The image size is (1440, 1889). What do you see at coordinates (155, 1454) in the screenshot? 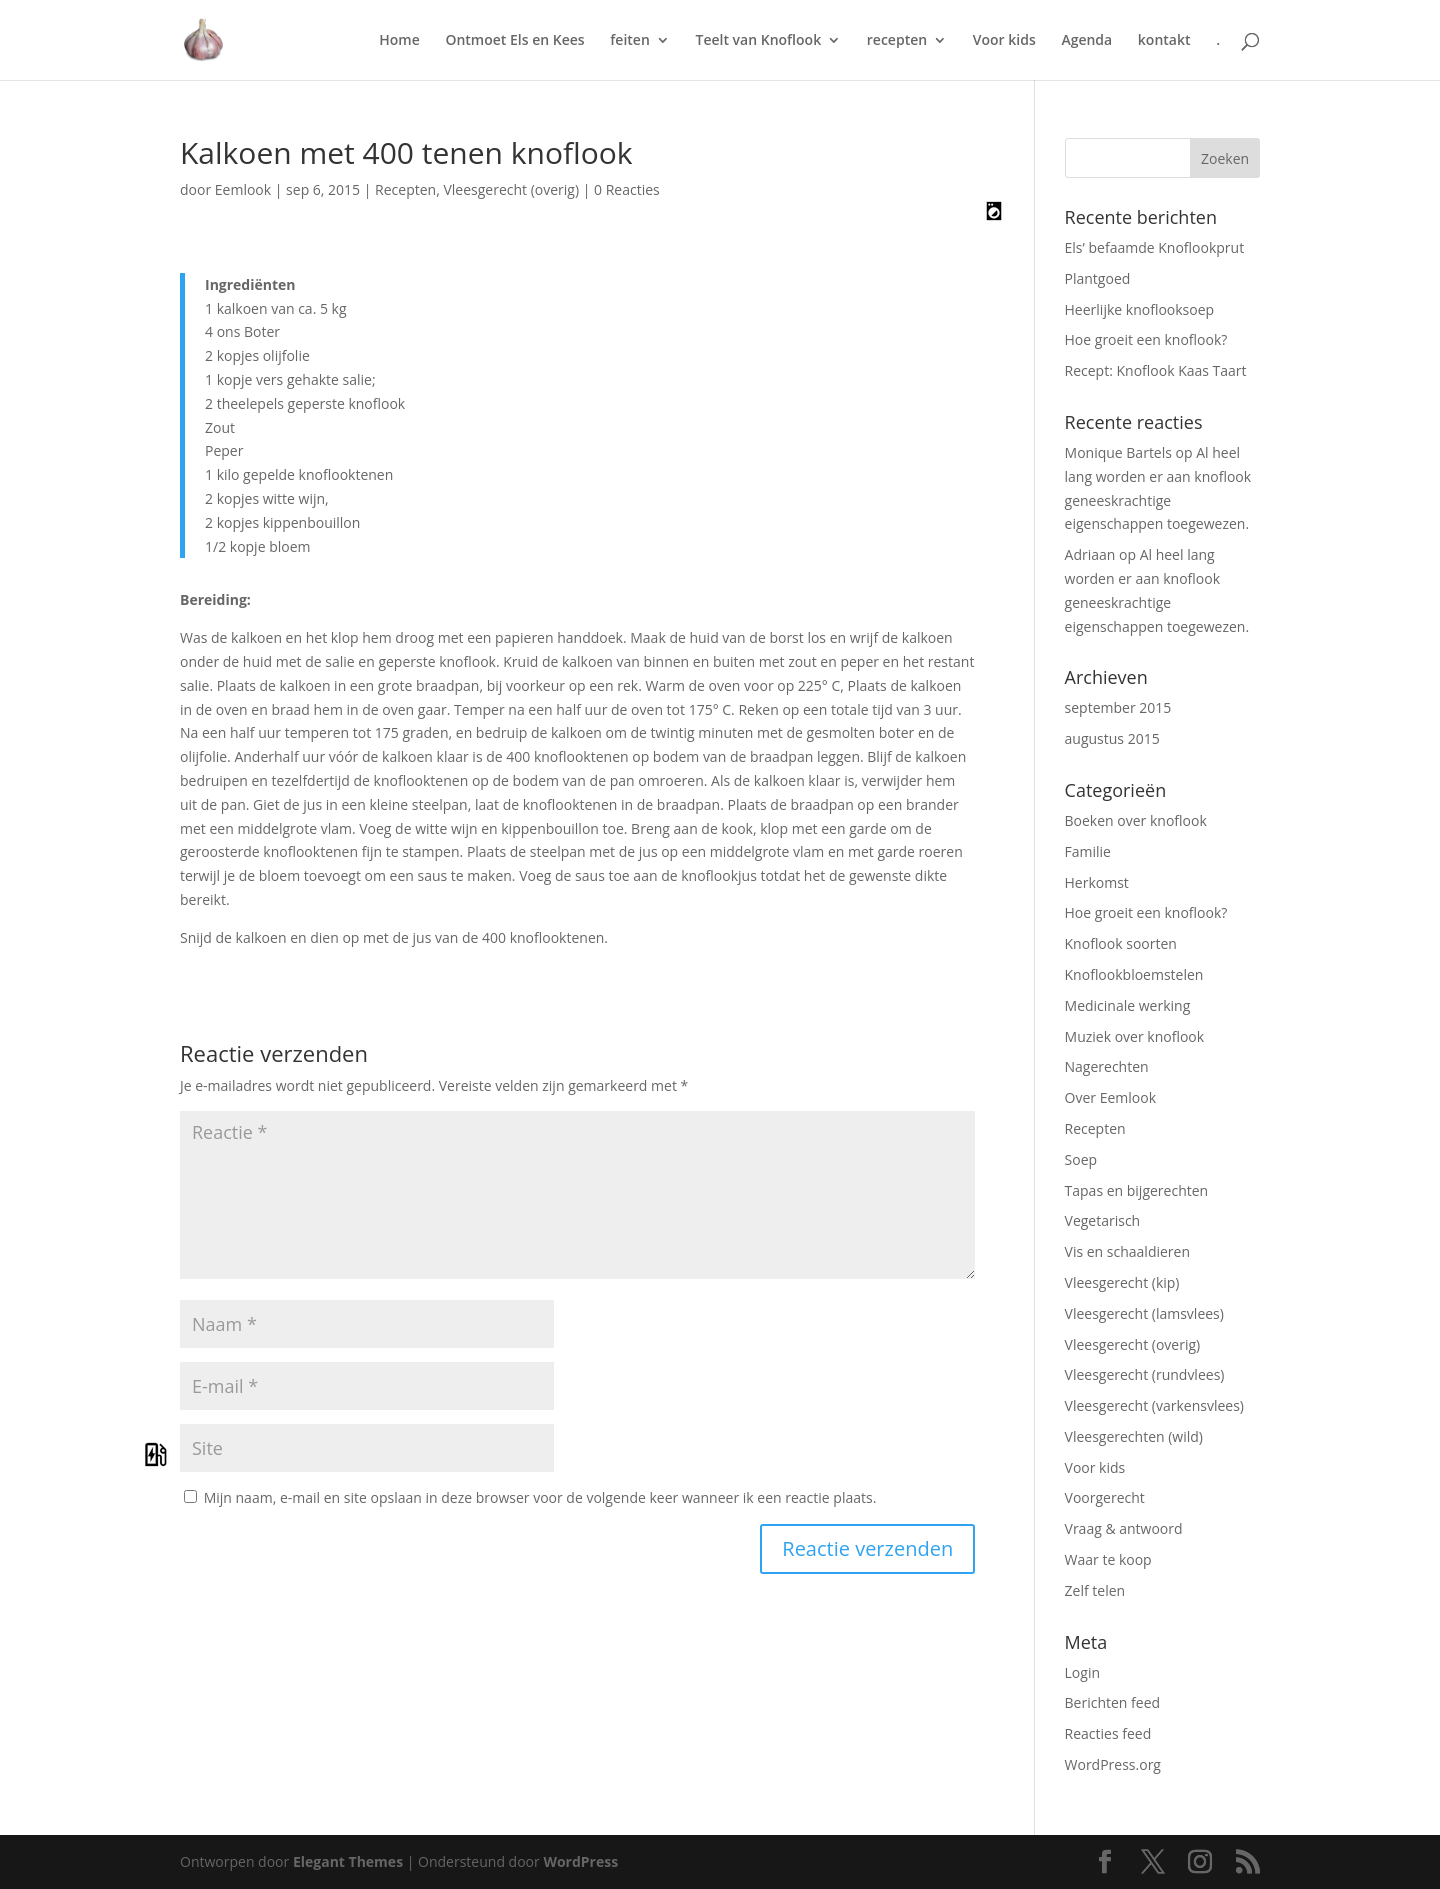
I see `find nearby electric vehicle charging stations` at bounding box center [155, 1454].